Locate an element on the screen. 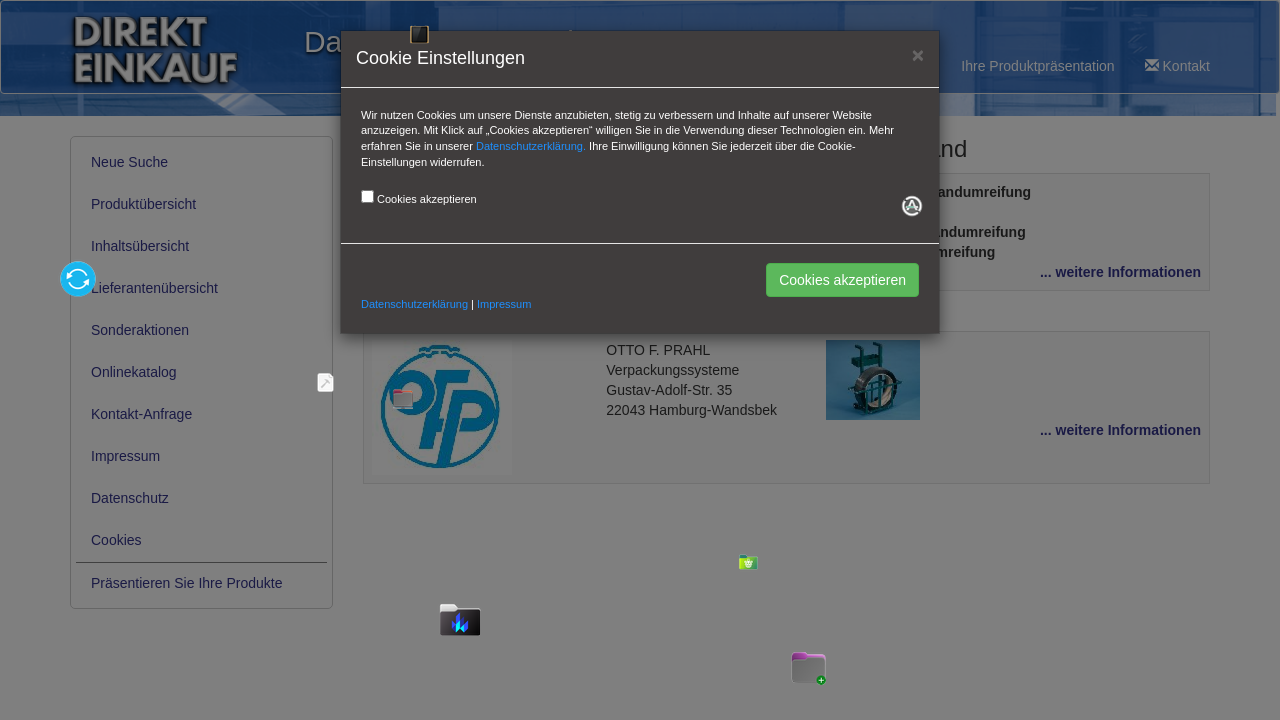  folder containing lit framework or library files is located at coordinates (460, 621).